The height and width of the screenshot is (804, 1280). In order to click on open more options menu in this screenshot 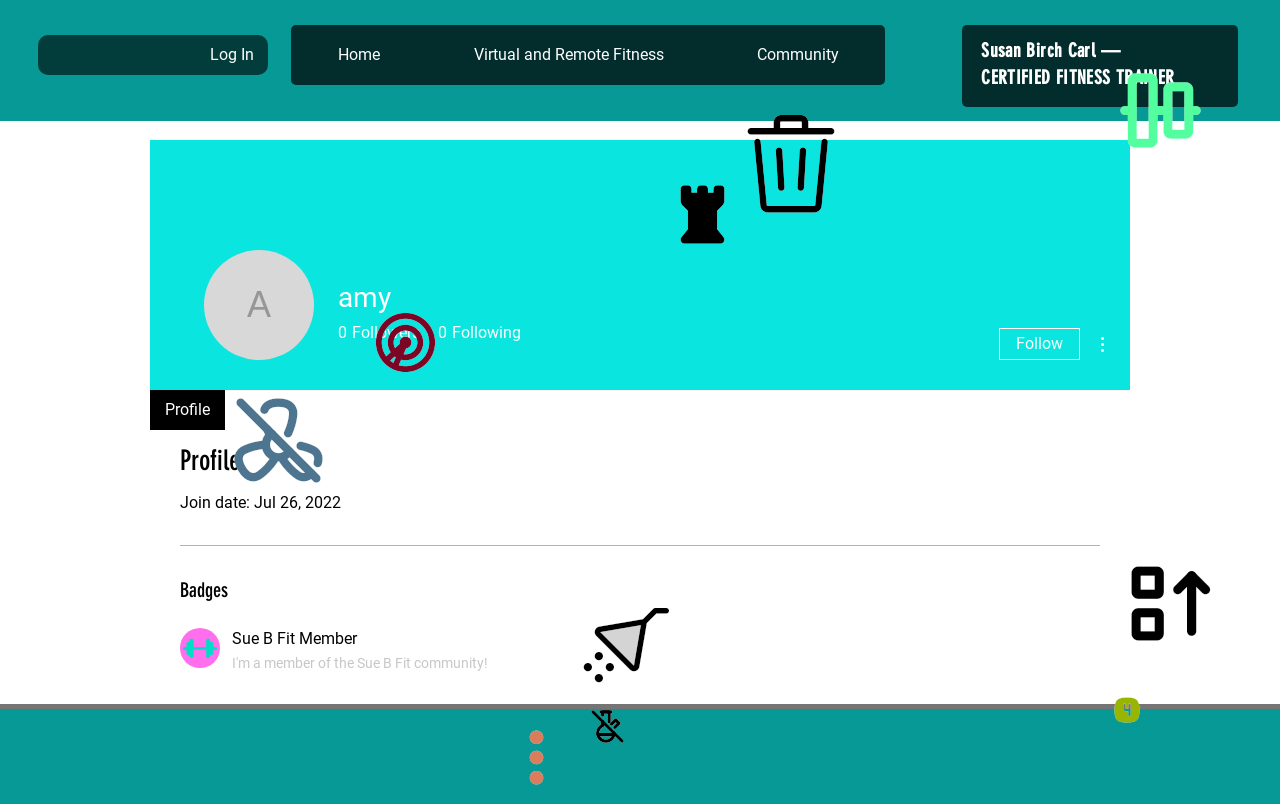, I will do `click(536, 757)`.